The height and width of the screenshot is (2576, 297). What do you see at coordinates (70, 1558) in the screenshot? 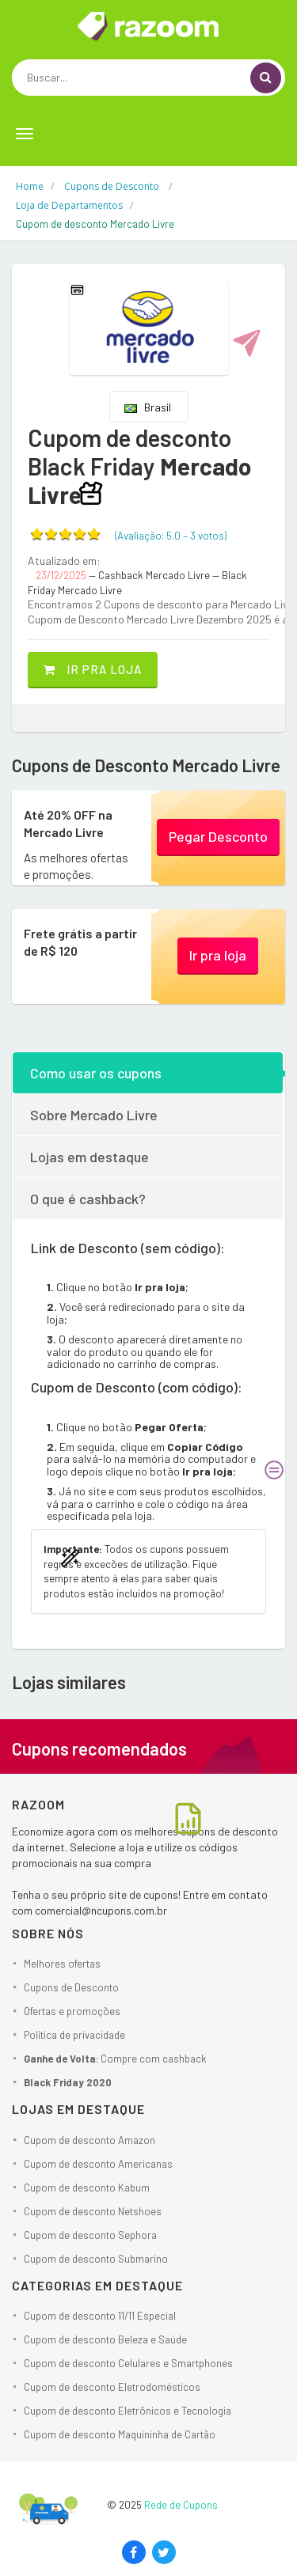
I see `apply magic or auto-enhance effects` at bounding box center [70, 1558].